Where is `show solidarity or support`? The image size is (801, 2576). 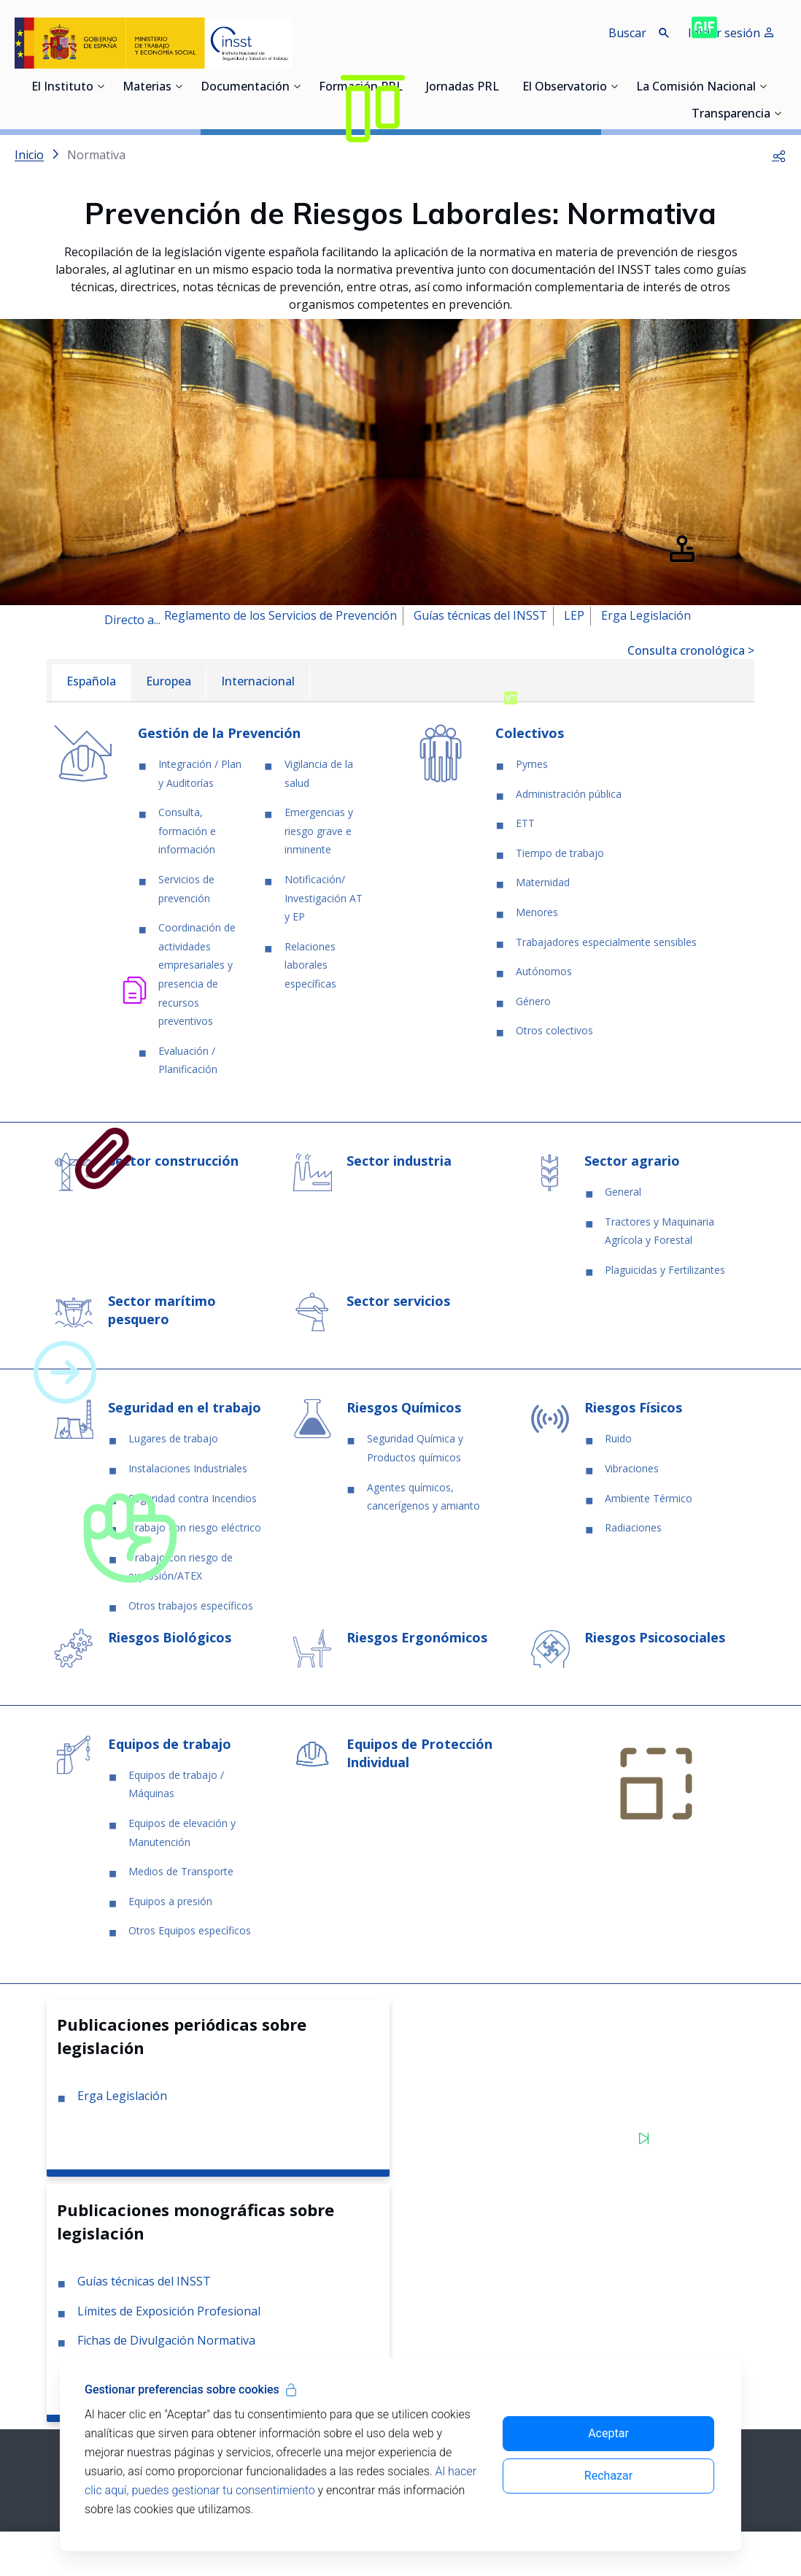
show solidarity or support is located at coordinates (130, 1536).